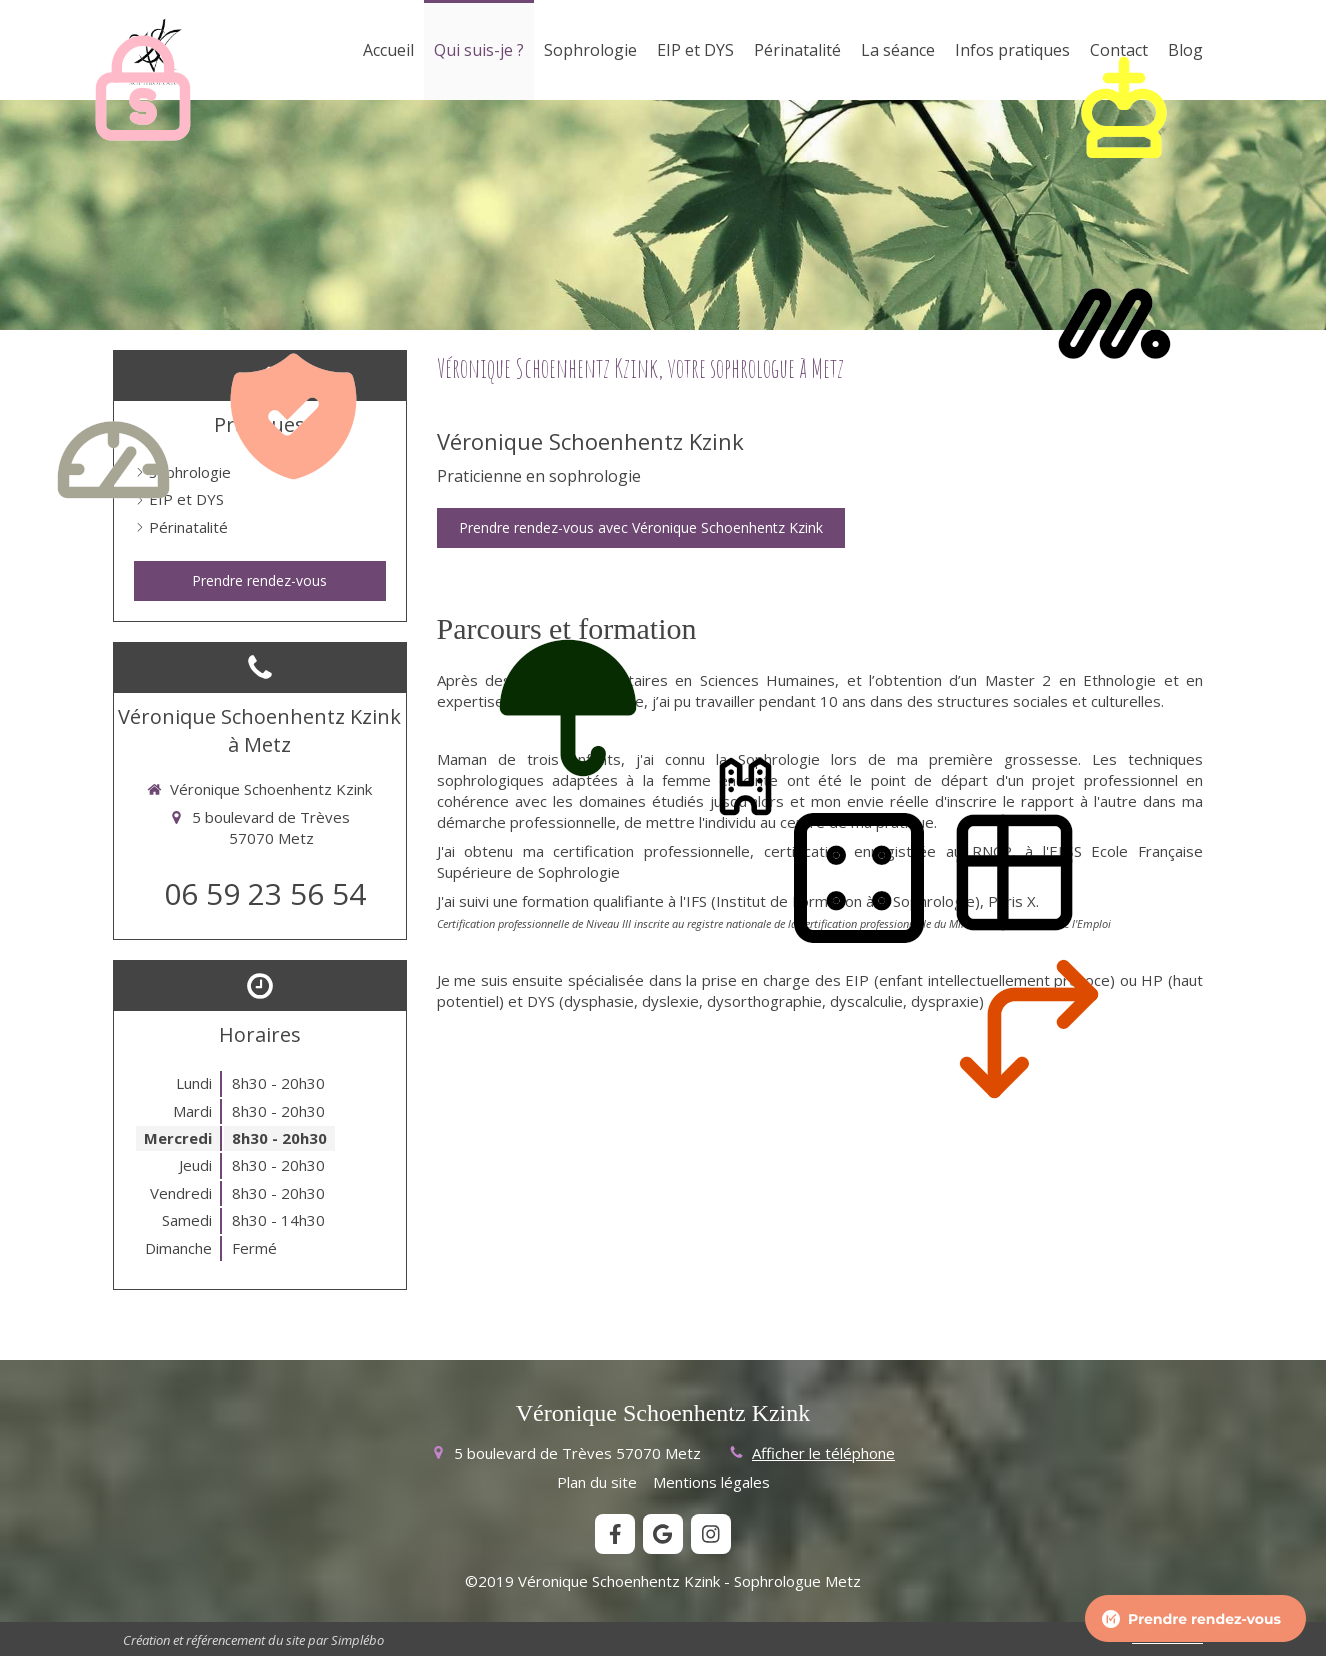  What do you see at coordinates (1029, 1029) in the screenshot?
I see `resize element diagonally` at bounding box center [1029, 1029].